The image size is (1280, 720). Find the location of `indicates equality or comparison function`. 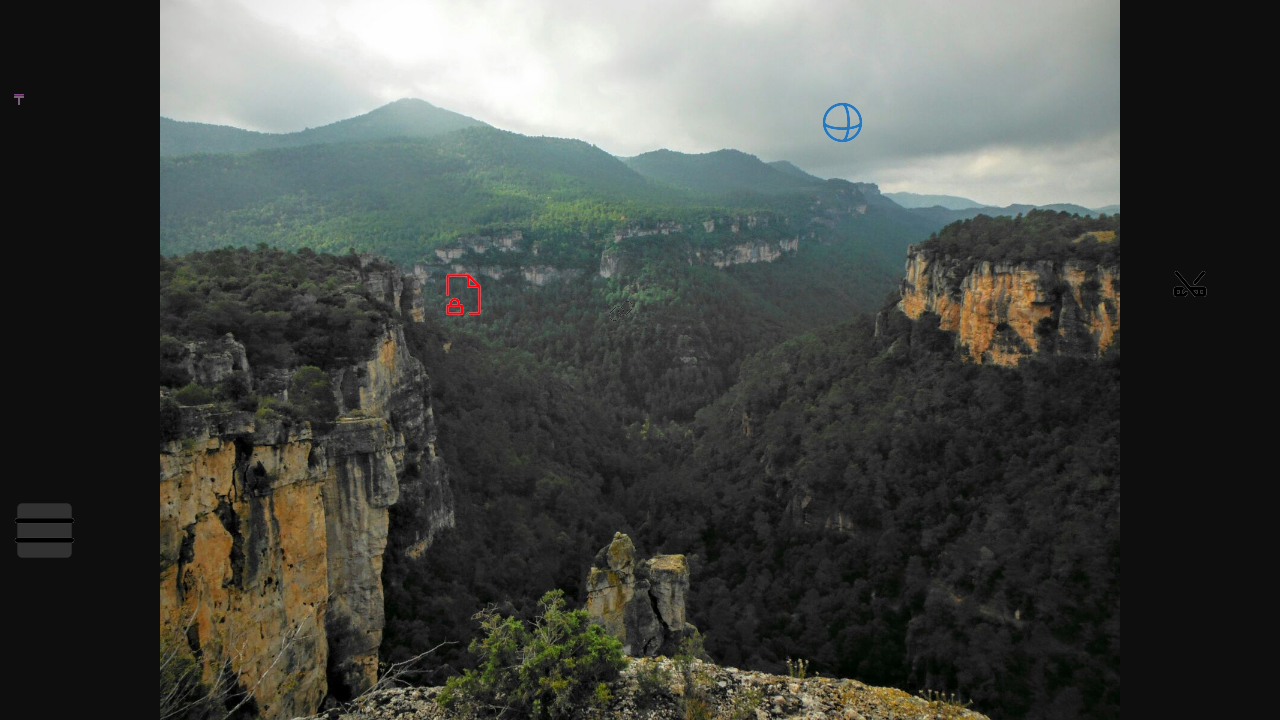

indicates equality or comparison function is located at coordinates (44, 530).